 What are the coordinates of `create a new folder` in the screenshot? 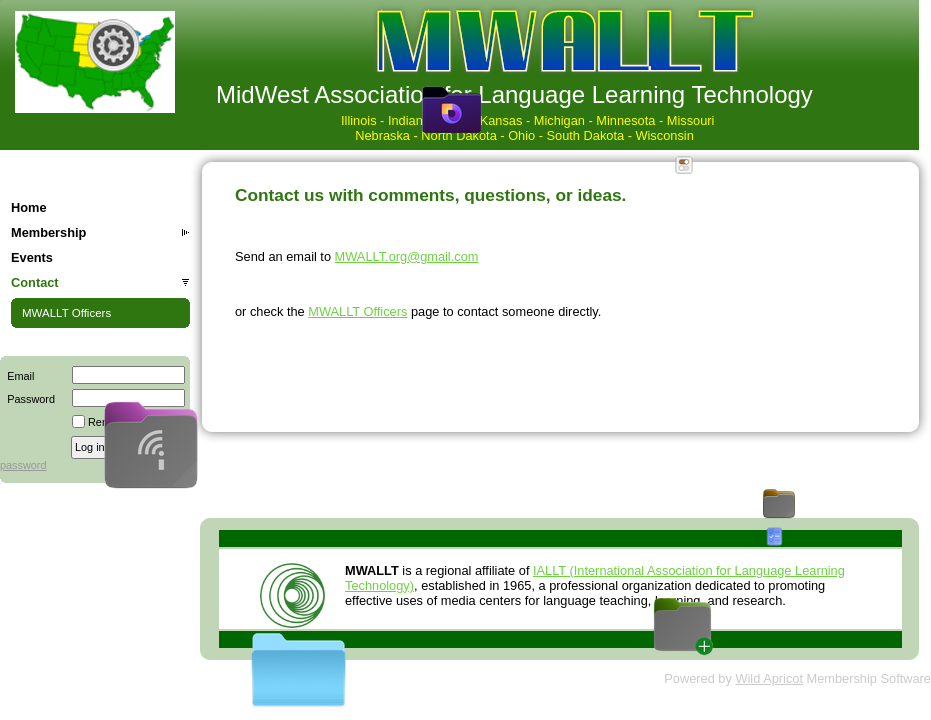 It's located at (682, 624).